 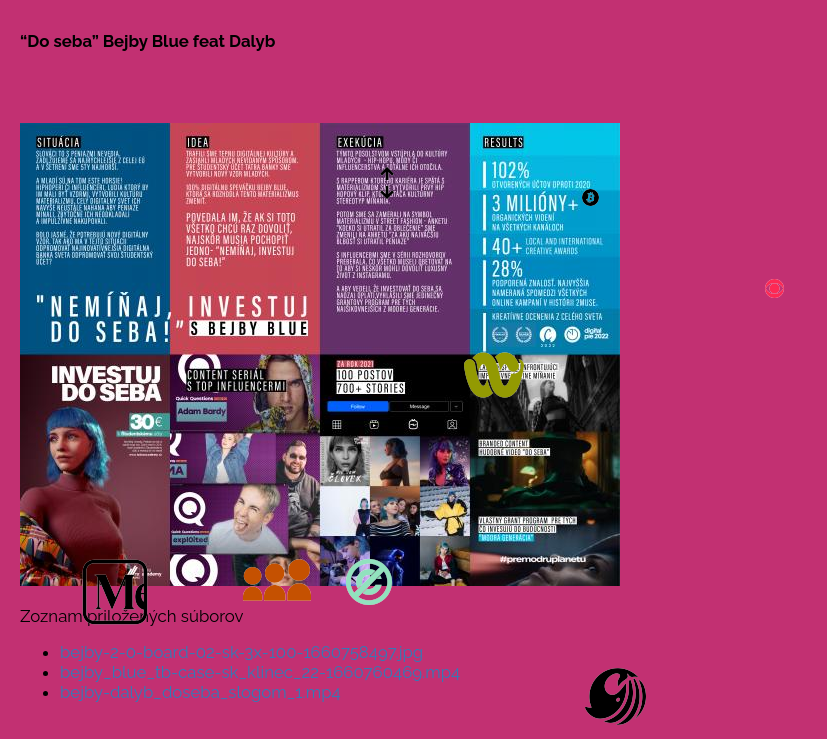 I want to click on expand content vertically, so click(x=387, y=183).